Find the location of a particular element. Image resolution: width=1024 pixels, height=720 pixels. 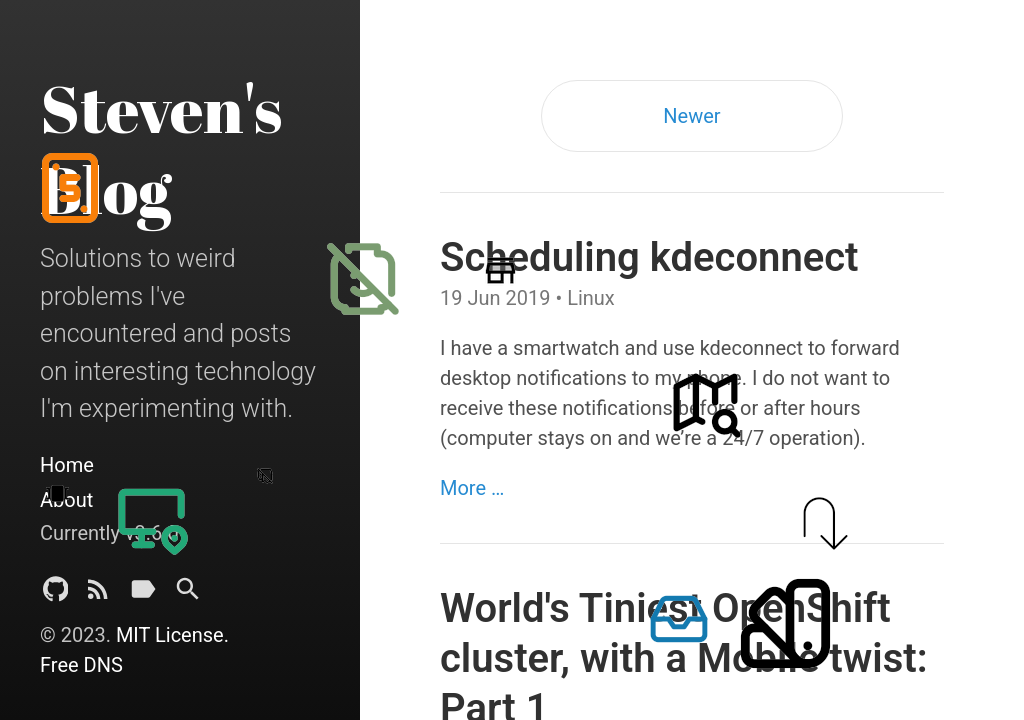

view your inbox is located at coordinates (679, 619).